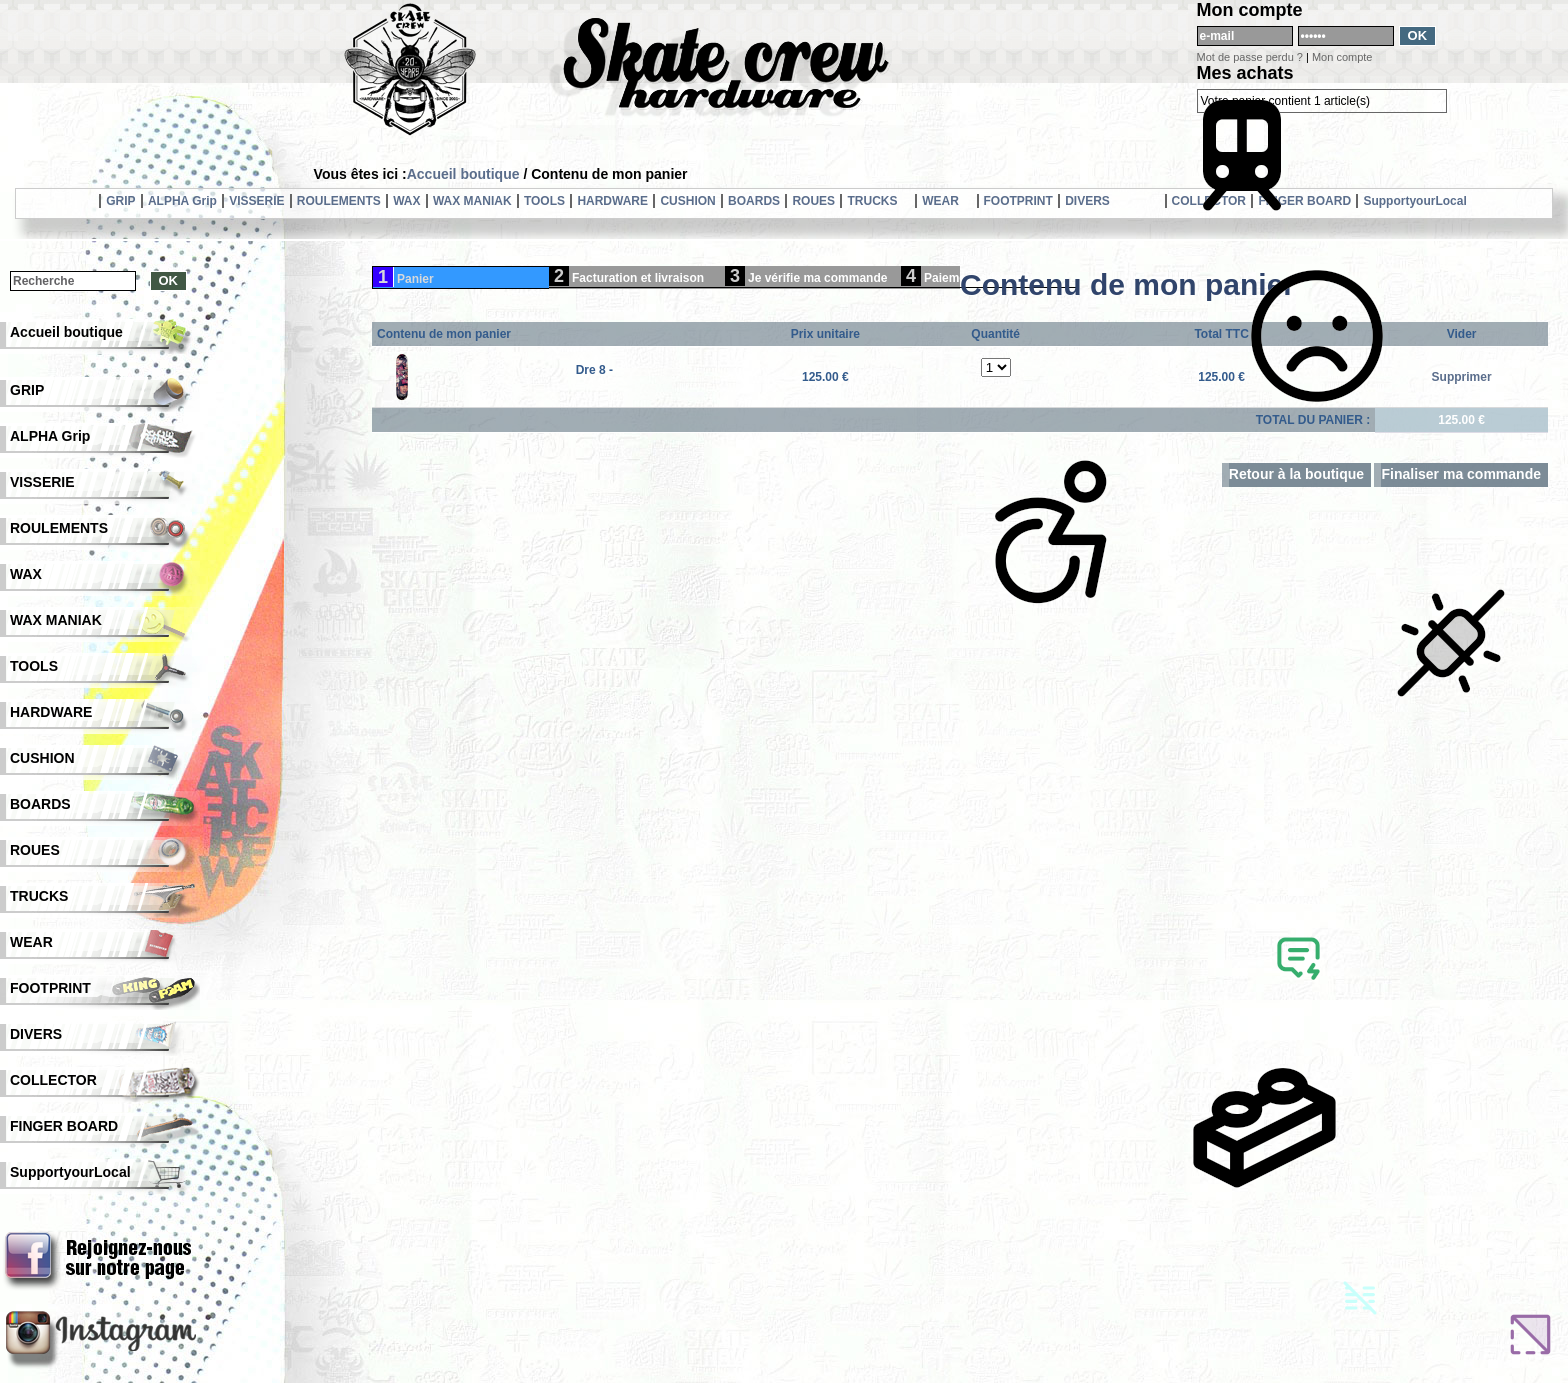 Image resolution: width=1568 pixels, height=1383 pixels. What do you see at coordinates (1053, 534) in the screenshot?
I see `indicates wheelchair accessible route or facility` at bounding box center [1053, 534].